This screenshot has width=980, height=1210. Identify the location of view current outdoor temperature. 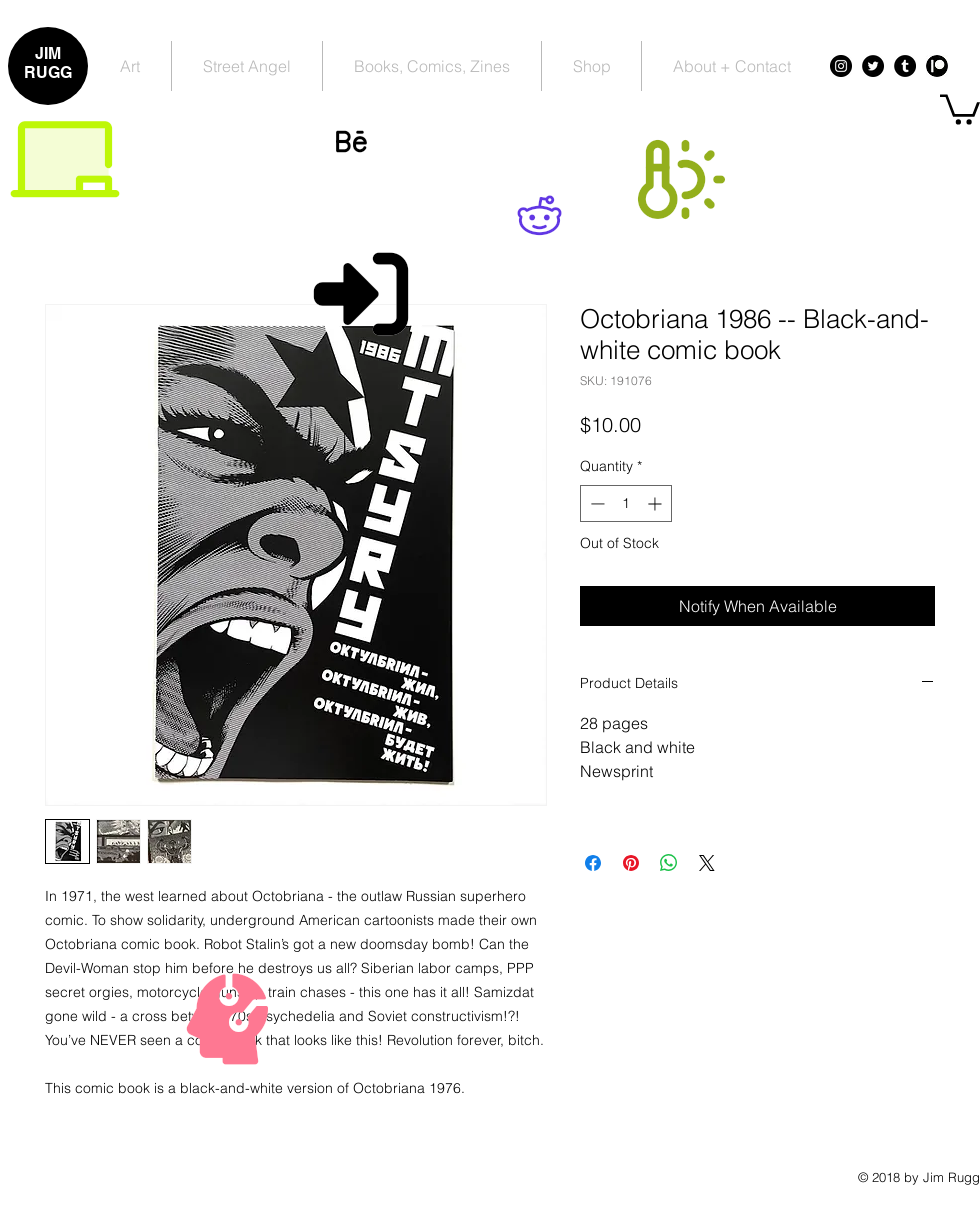
(681, 179).